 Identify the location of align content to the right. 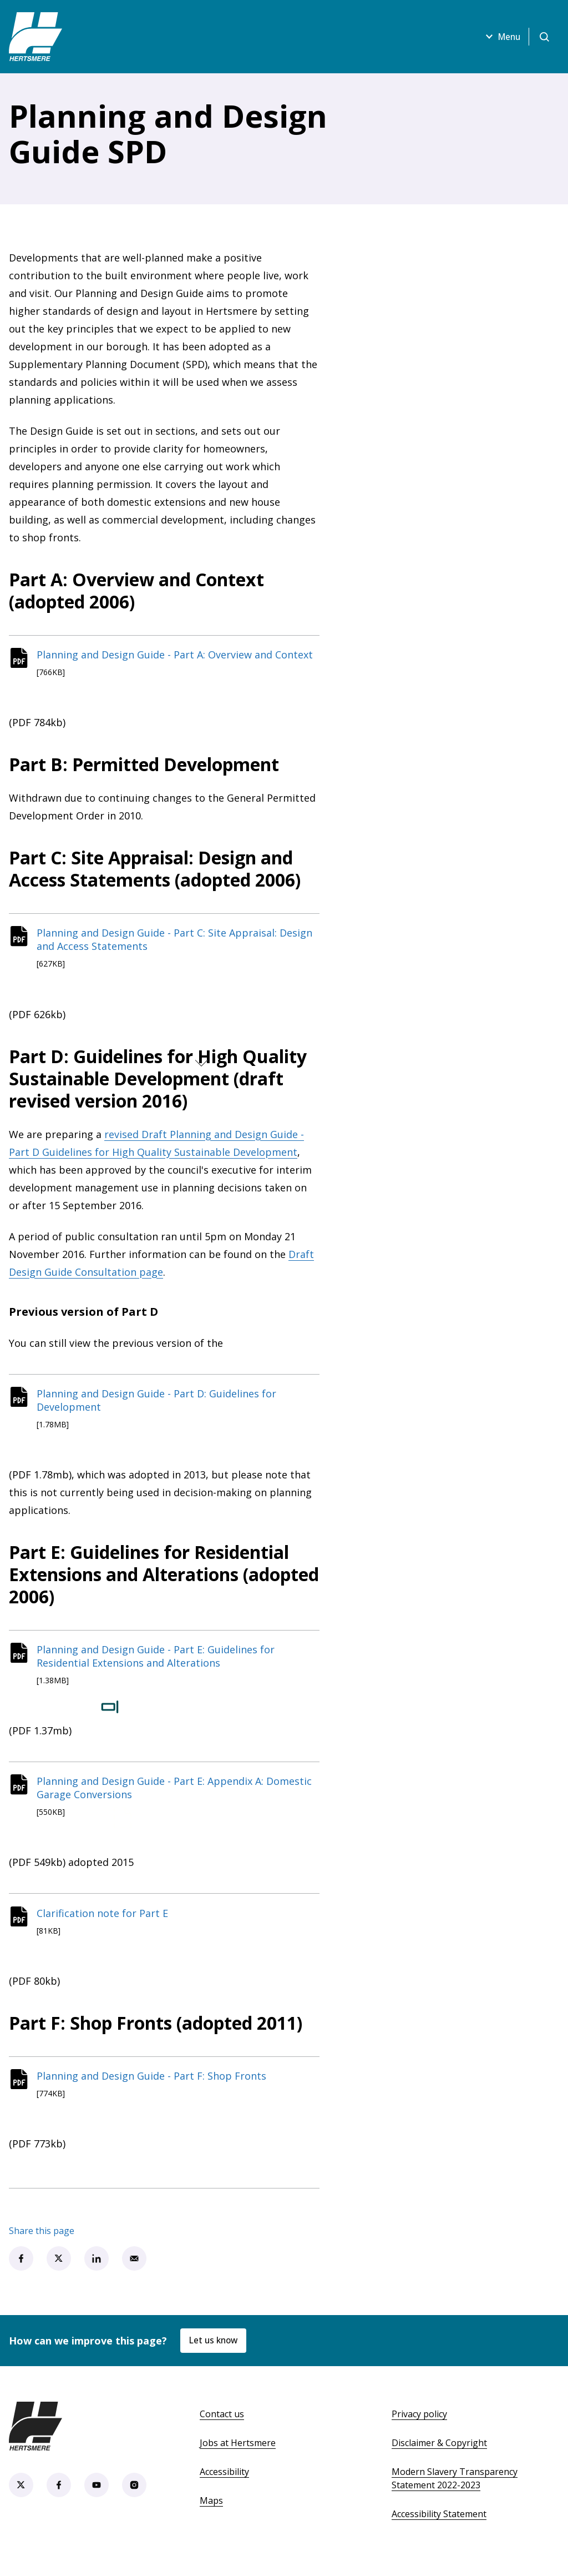
(110, 1707).